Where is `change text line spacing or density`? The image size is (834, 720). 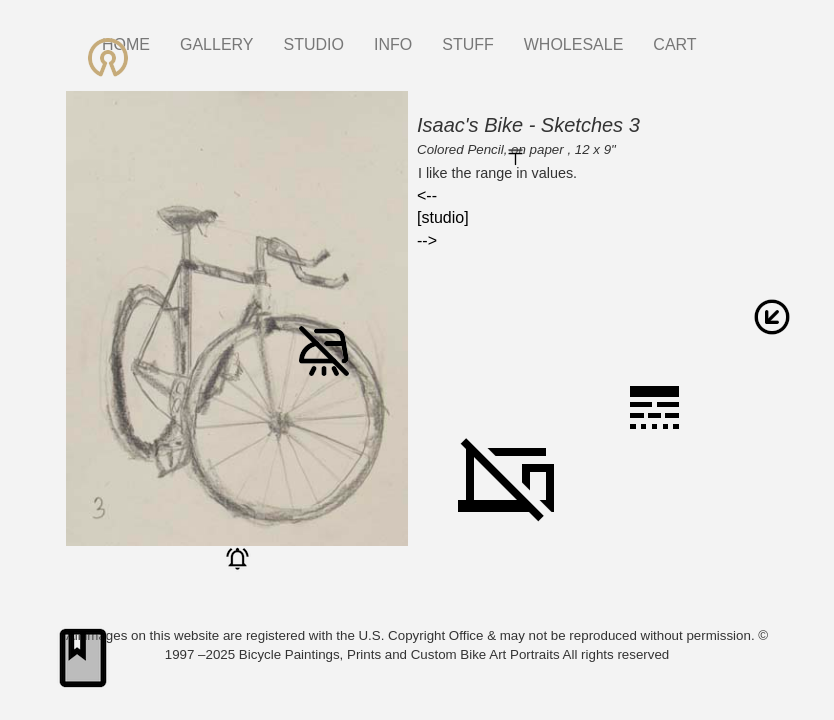 change text line spacing or density is located at coordinates (654, 407).